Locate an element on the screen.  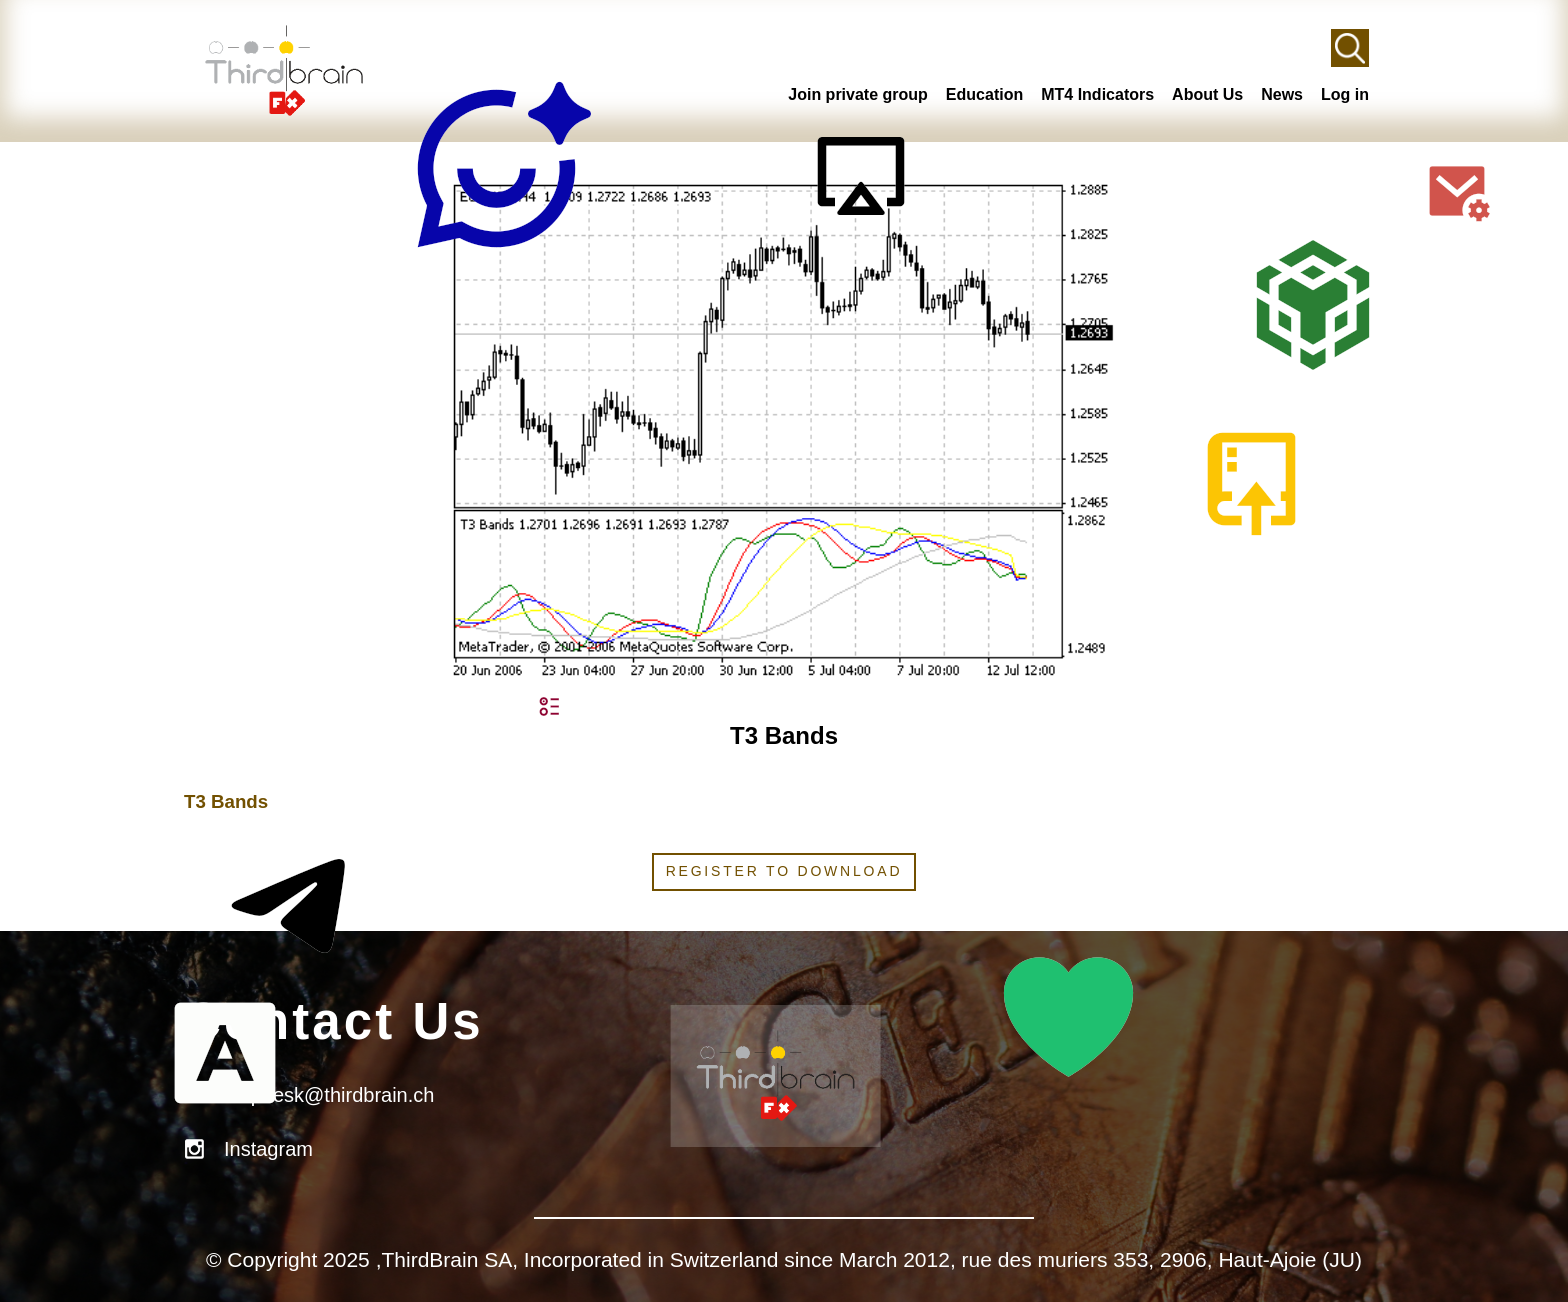
select an option from a list is located at coordinates (549, 706).